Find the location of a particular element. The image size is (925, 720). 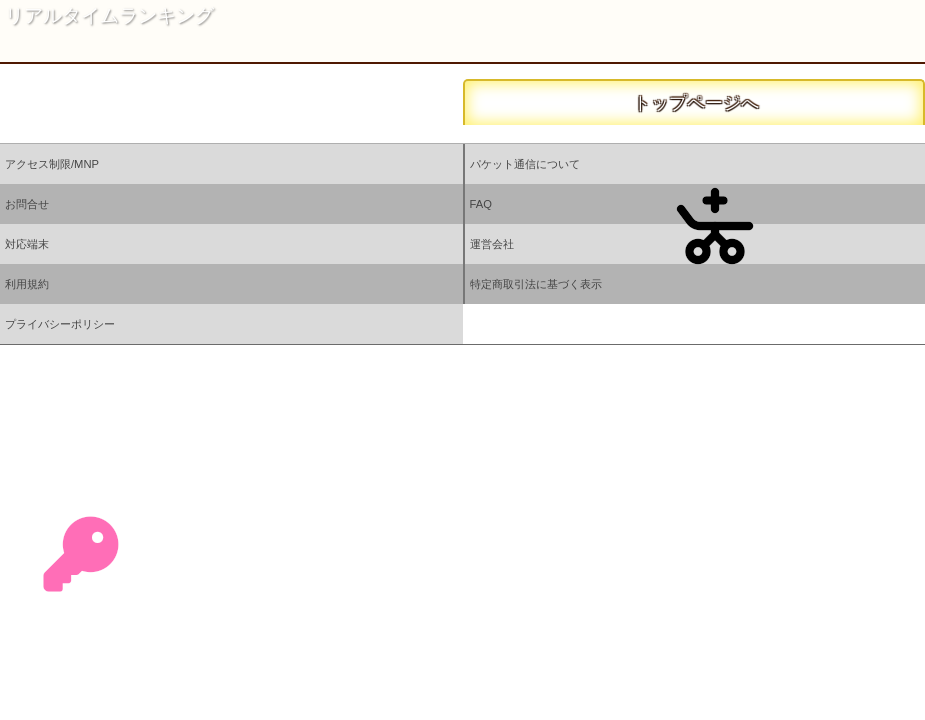

access emergency medical bed availability is located at coordinates (715, 226).